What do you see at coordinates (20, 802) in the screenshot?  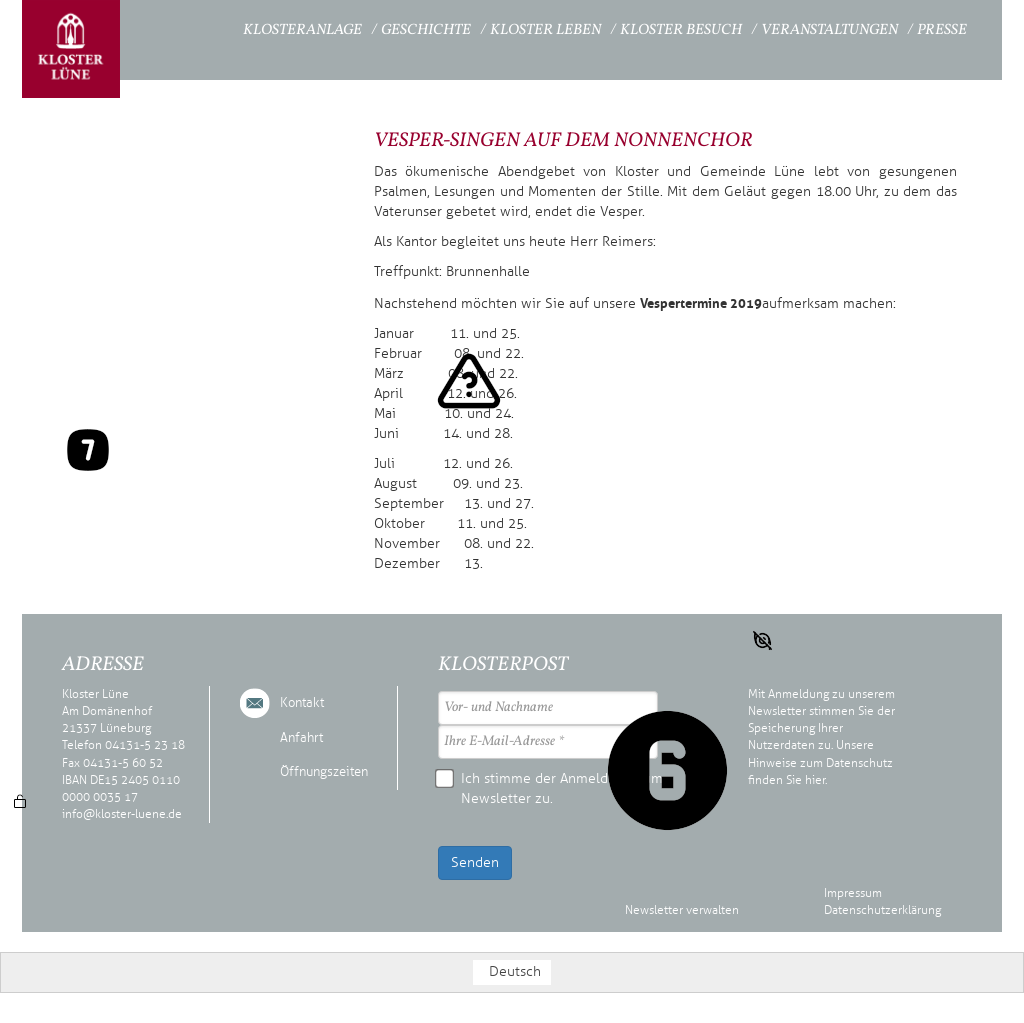 I see `unlock or access secured content` at bounding box center [20, 802].